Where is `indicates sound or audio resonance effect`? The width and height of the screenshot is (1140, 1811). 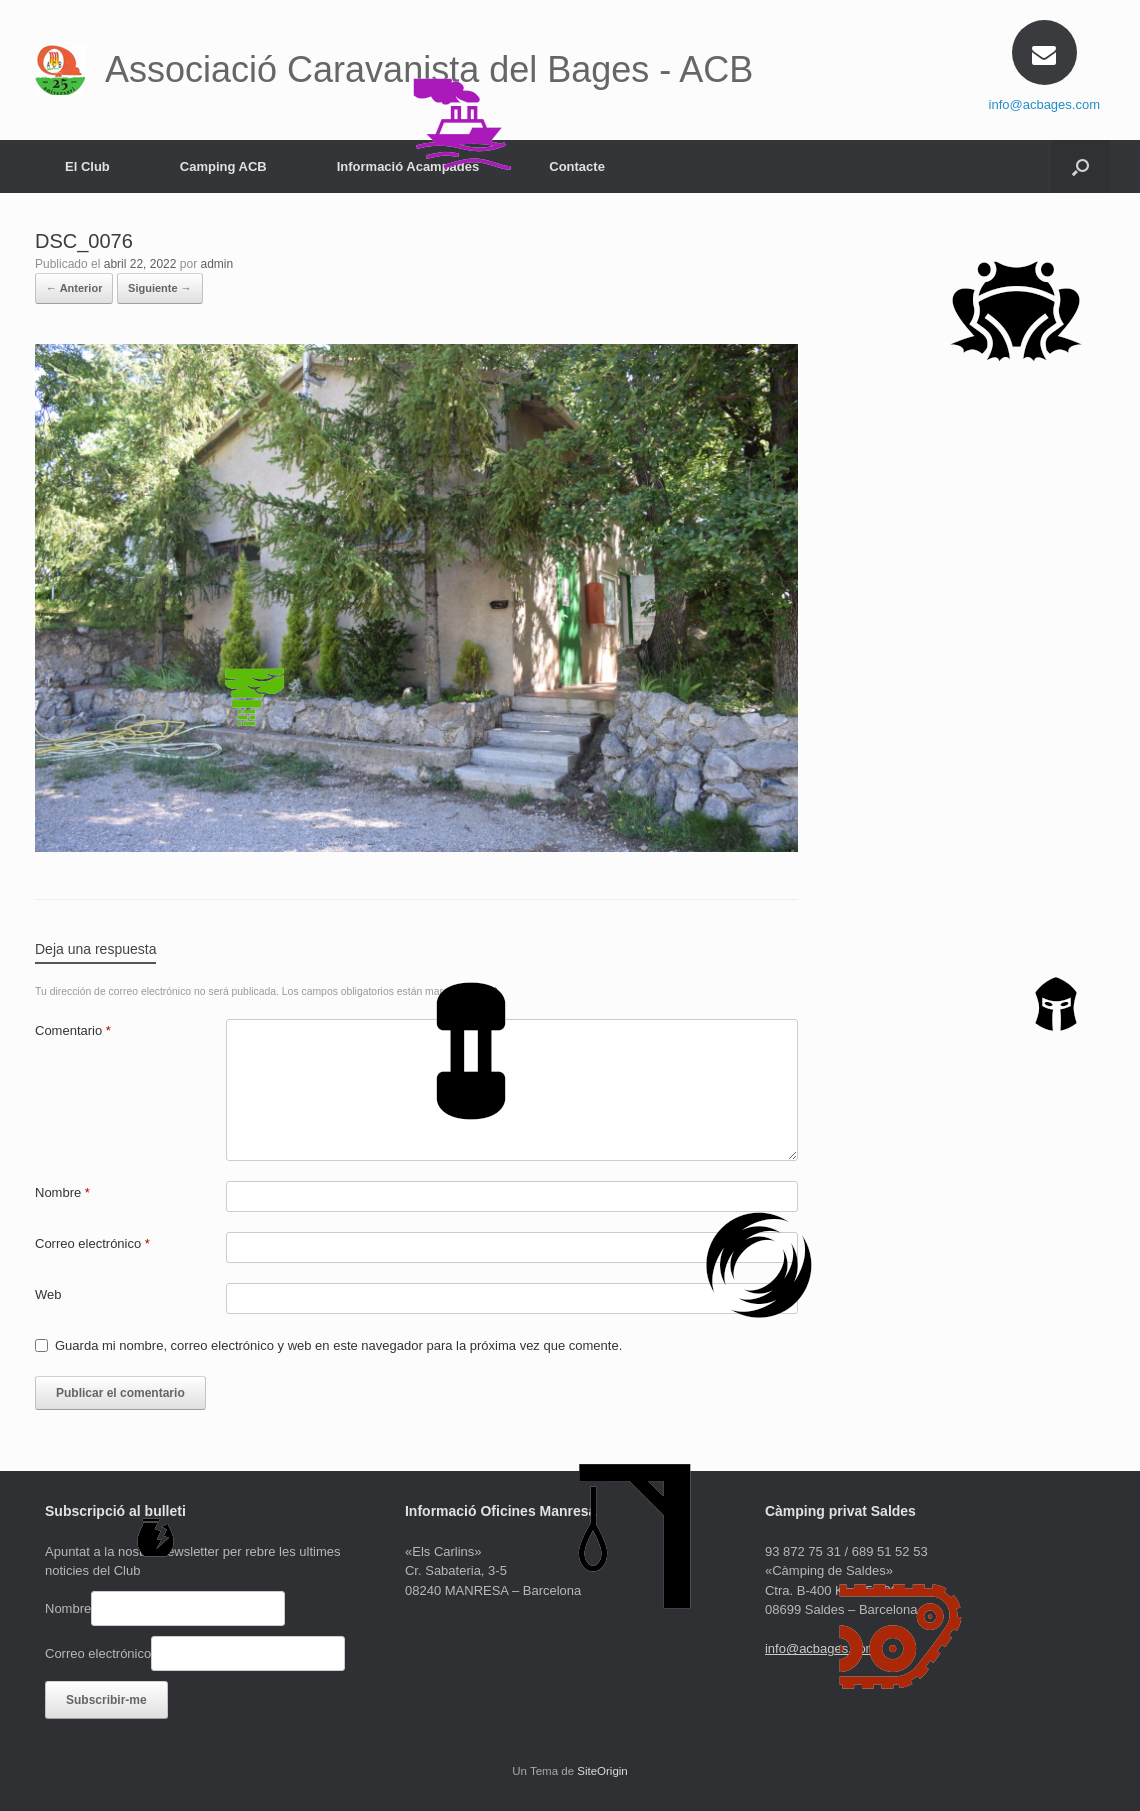
indicates sound or audio resonance effect is located at coordinates (758, 1264).